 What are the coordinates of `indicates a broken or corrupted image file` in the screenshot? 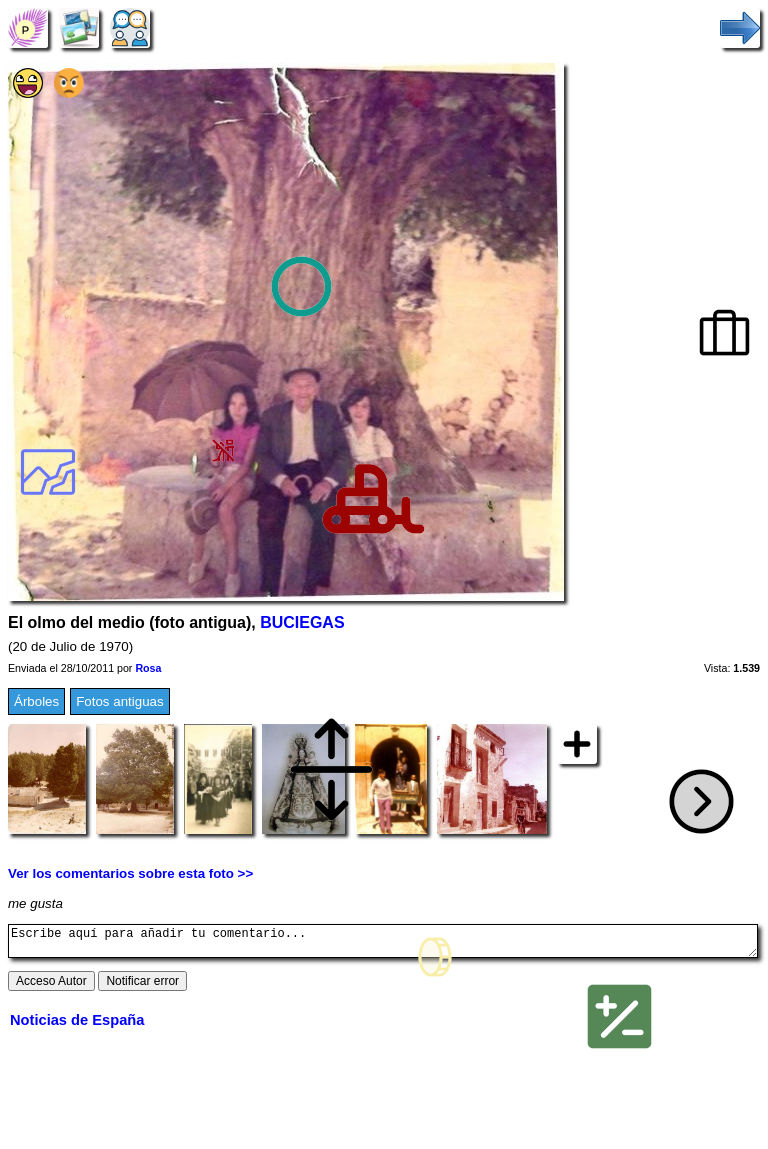 It's located at (48, 472).